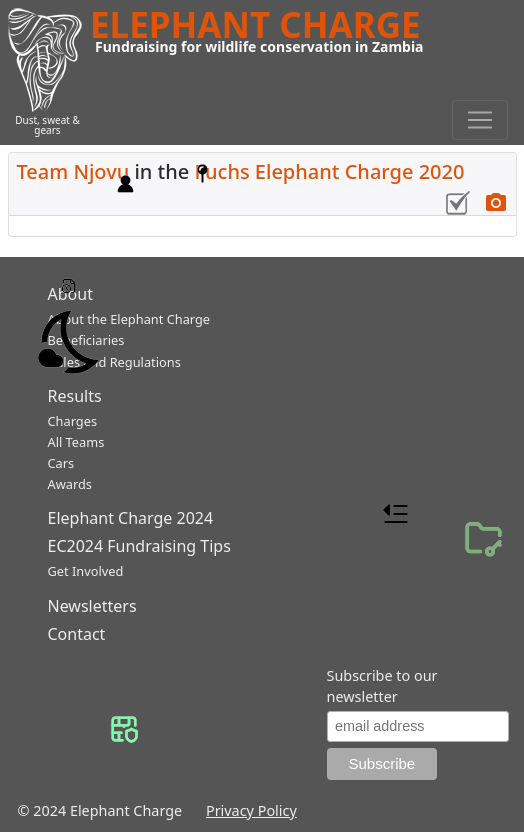  What do you see at coordinates (124, 729) in the screenshot?
I see `enable firewall protection` at bounding box center [124, 729].